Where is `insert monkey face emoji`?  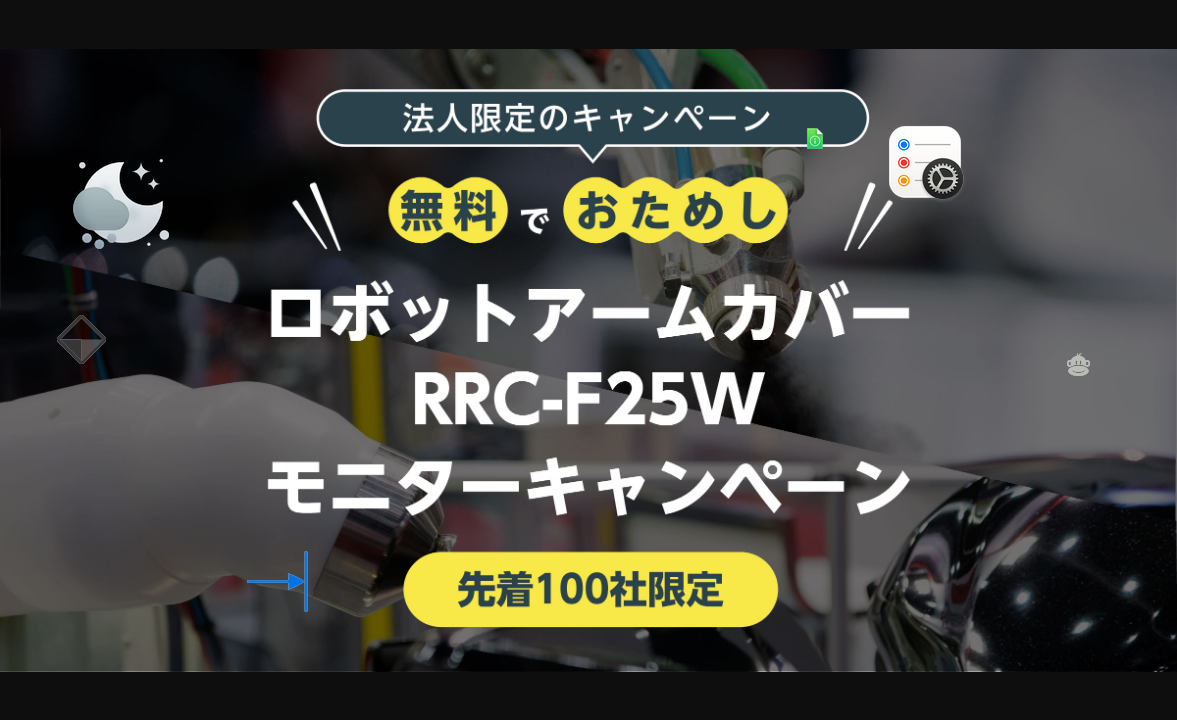
insert monkey face emoji is located at coordinates (1078, 364).